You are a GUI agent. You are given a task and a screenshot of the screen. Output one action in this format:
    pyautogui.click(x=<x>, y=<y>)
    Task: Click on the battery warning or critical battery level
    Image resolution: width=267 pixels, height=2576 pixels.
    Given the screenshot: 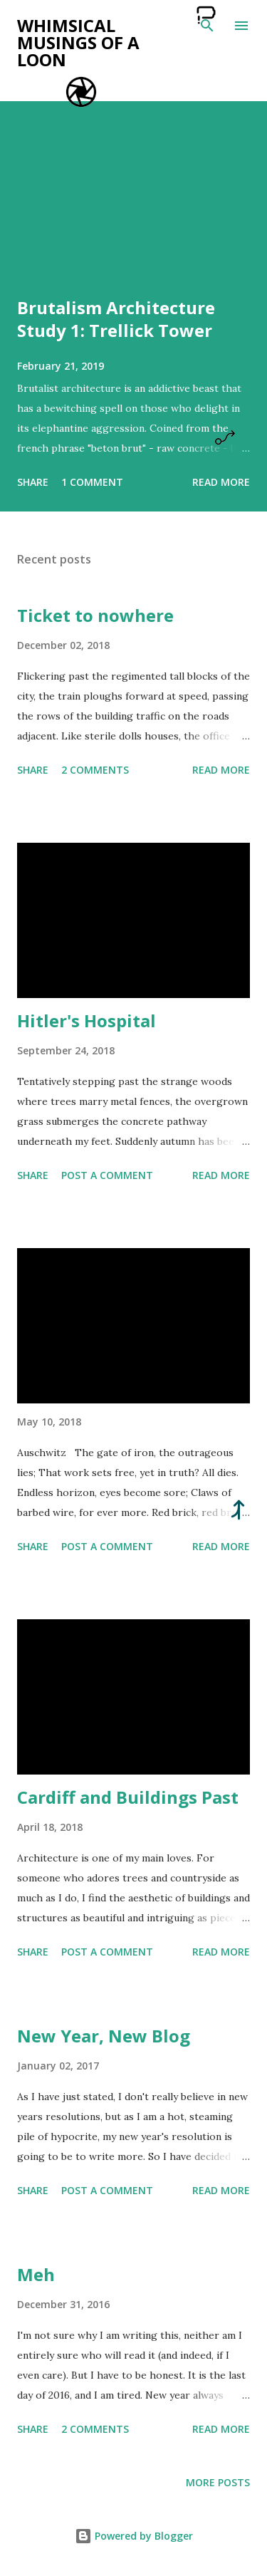 What is the action you would take?
    pyautogui.click(x=206, y=12)
    